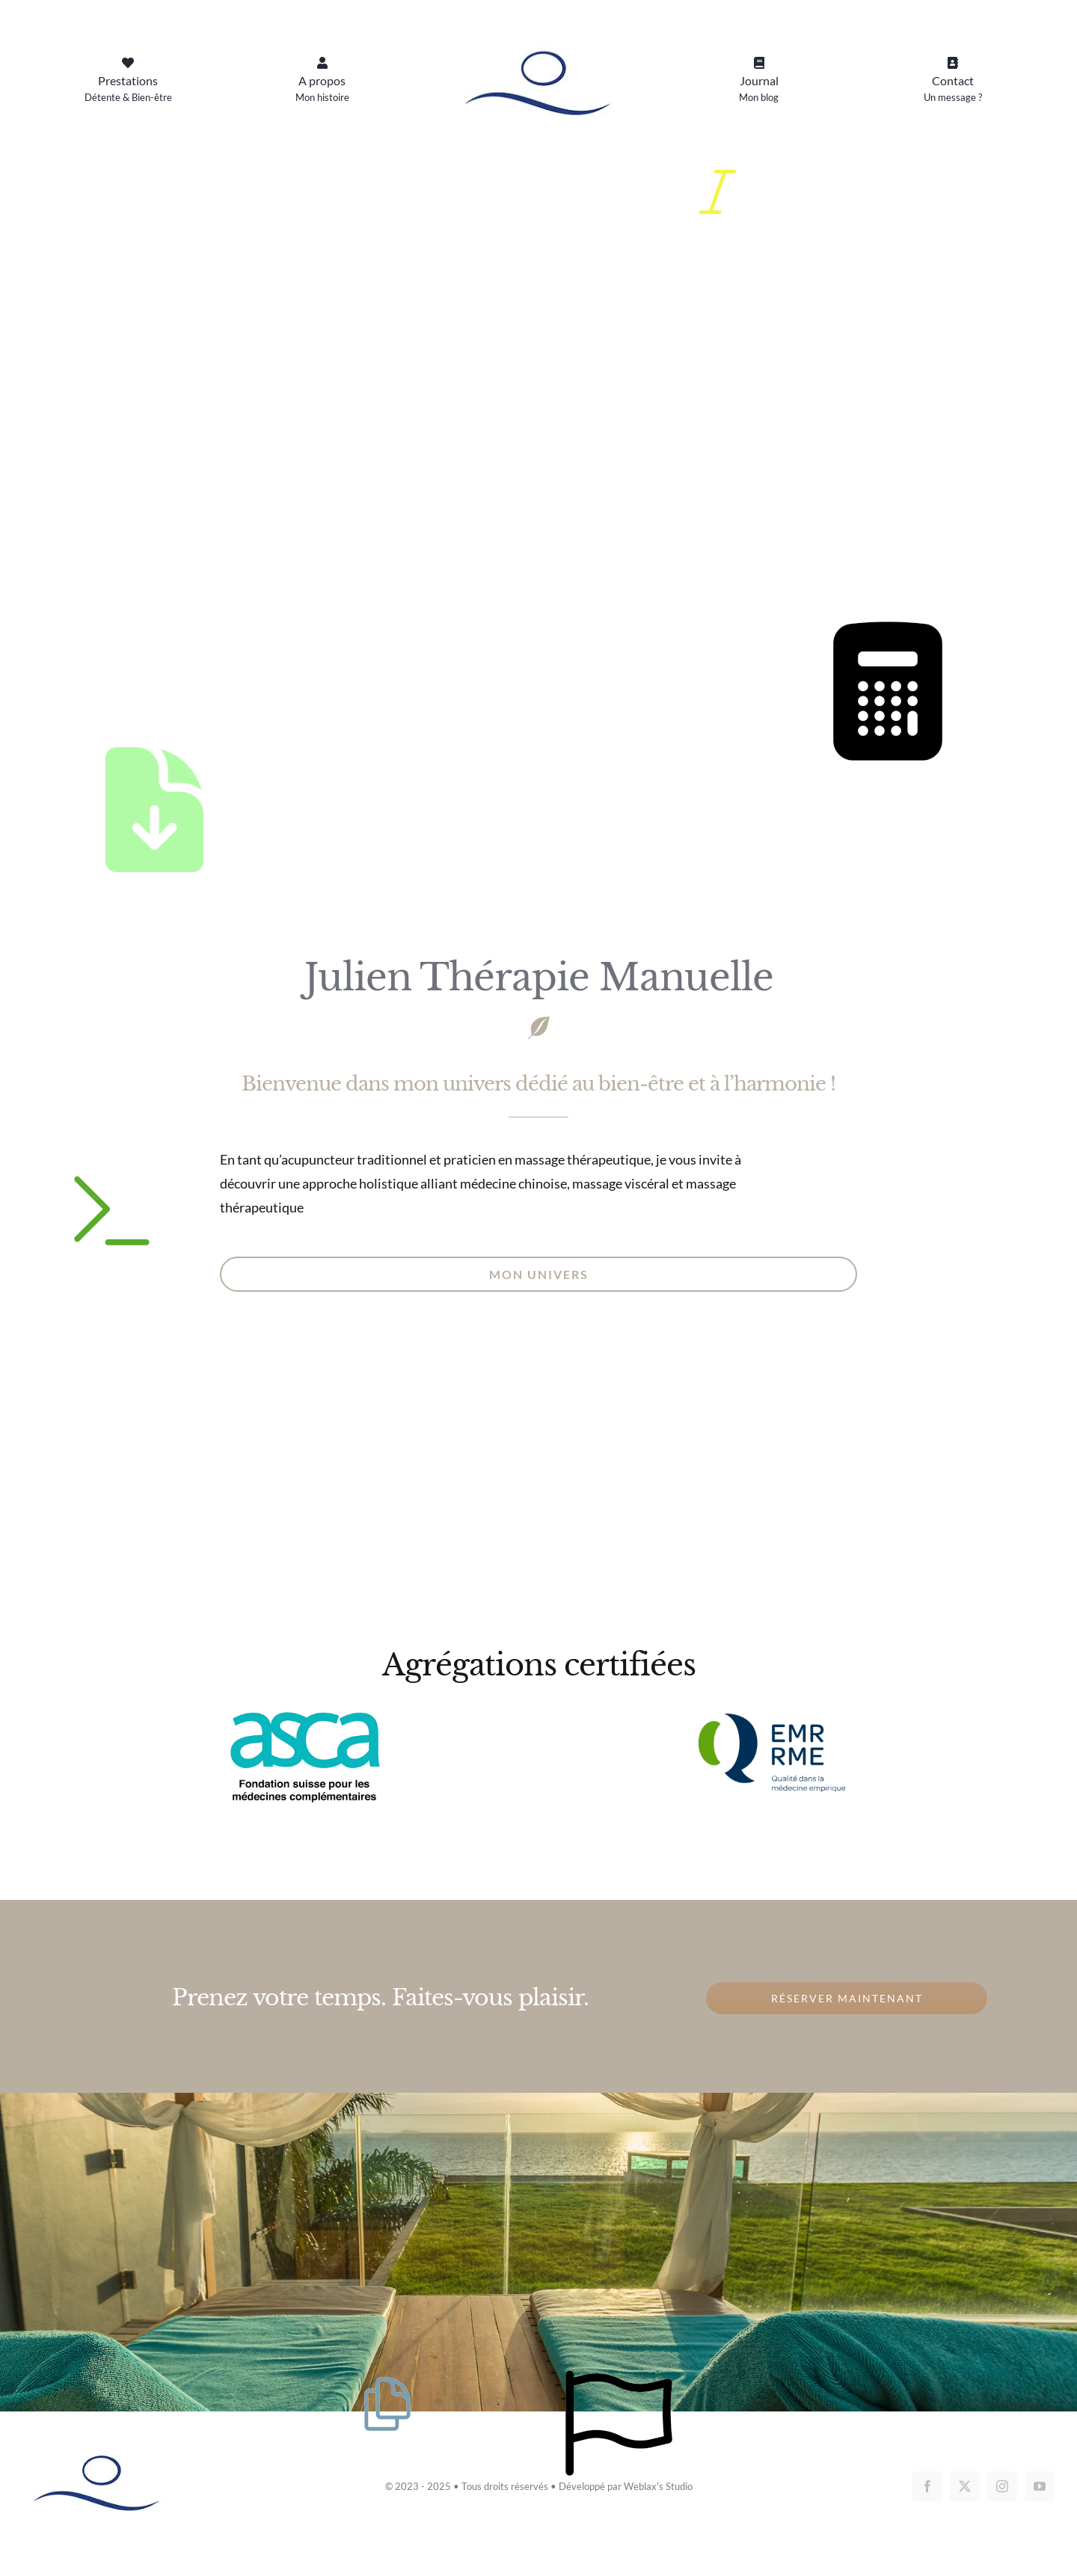 Image resolution: width=1077 pixels, height=2576 pixels. Describe the element at coordinates (717, 191) in the screenshot. I see `apply italic formatting to selected text` at that location.